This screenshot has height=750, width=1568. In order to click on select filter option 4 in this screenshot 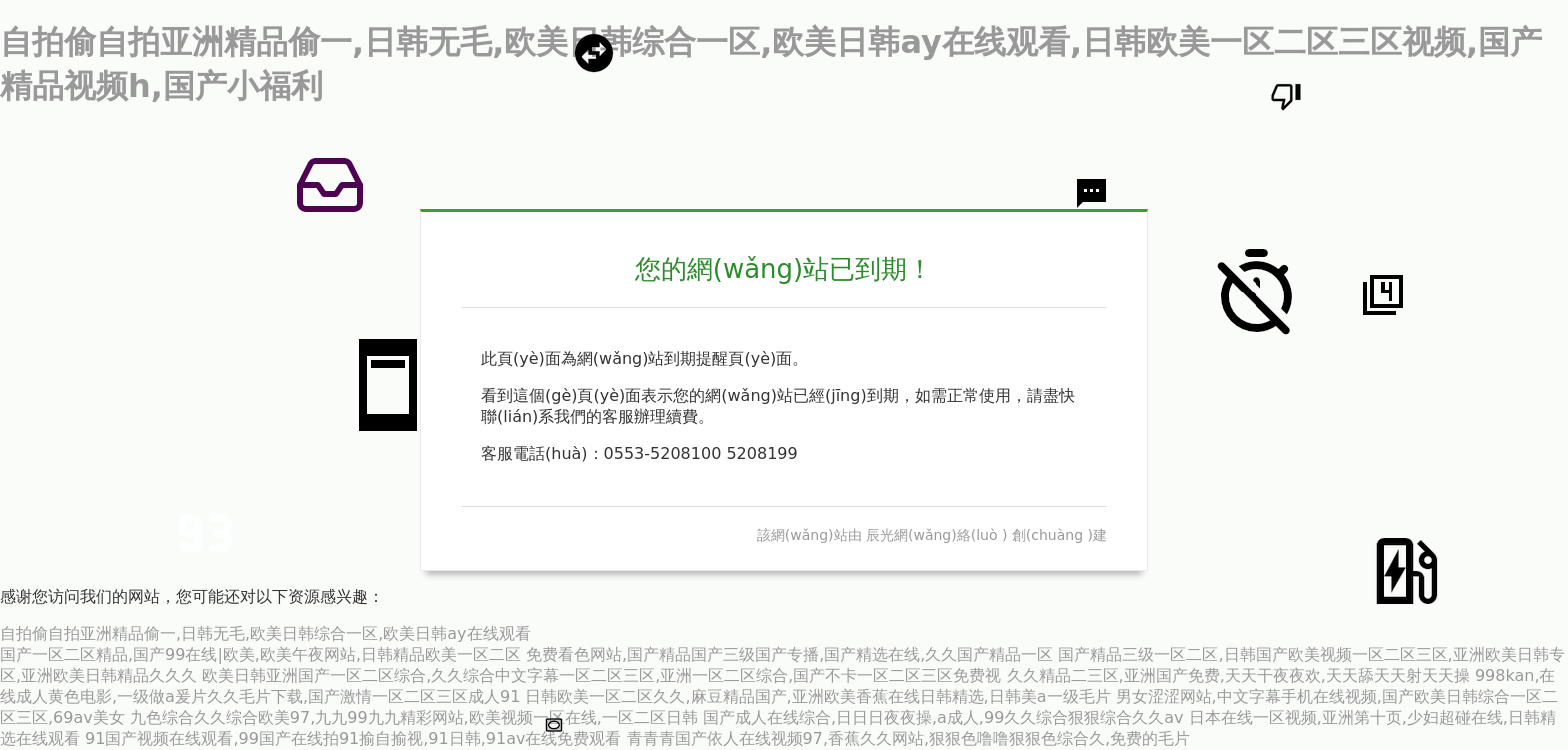, I will do `click(1383, 295)`.